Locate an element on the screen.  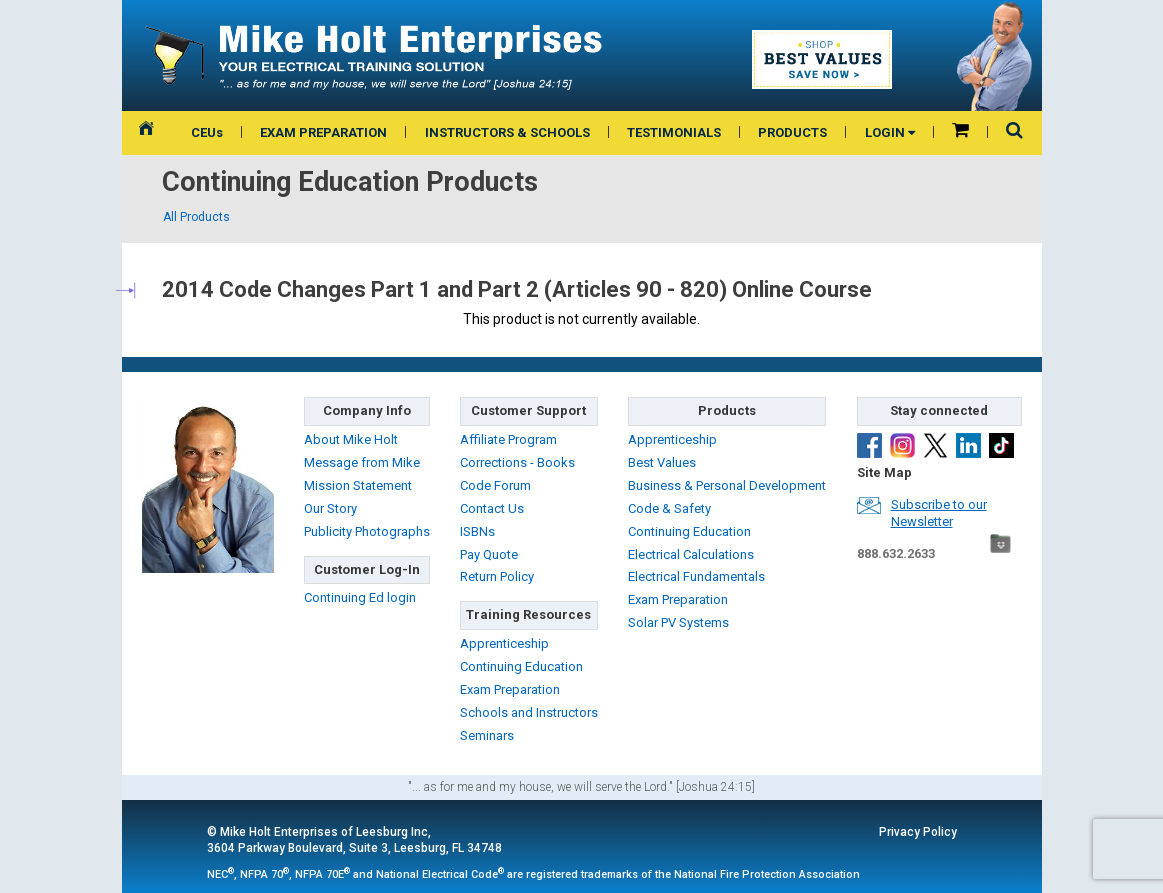
skip to the last item in a list or queue is located at coordinates (125, 290).